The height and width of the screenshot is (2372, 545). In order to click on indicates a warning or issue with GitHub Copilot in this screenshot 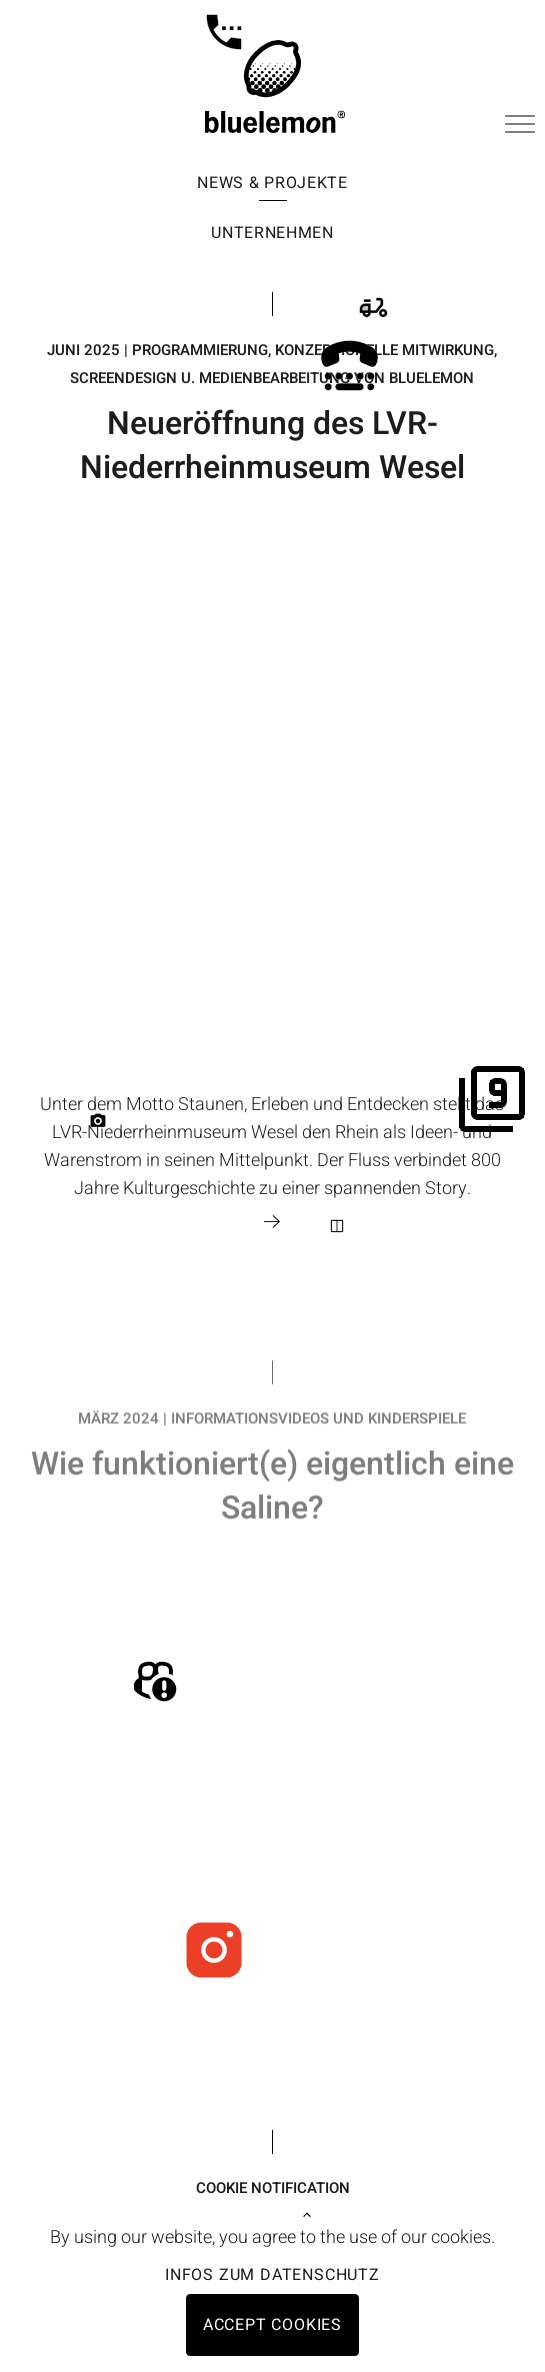, I will do `click(155, 1680)`.